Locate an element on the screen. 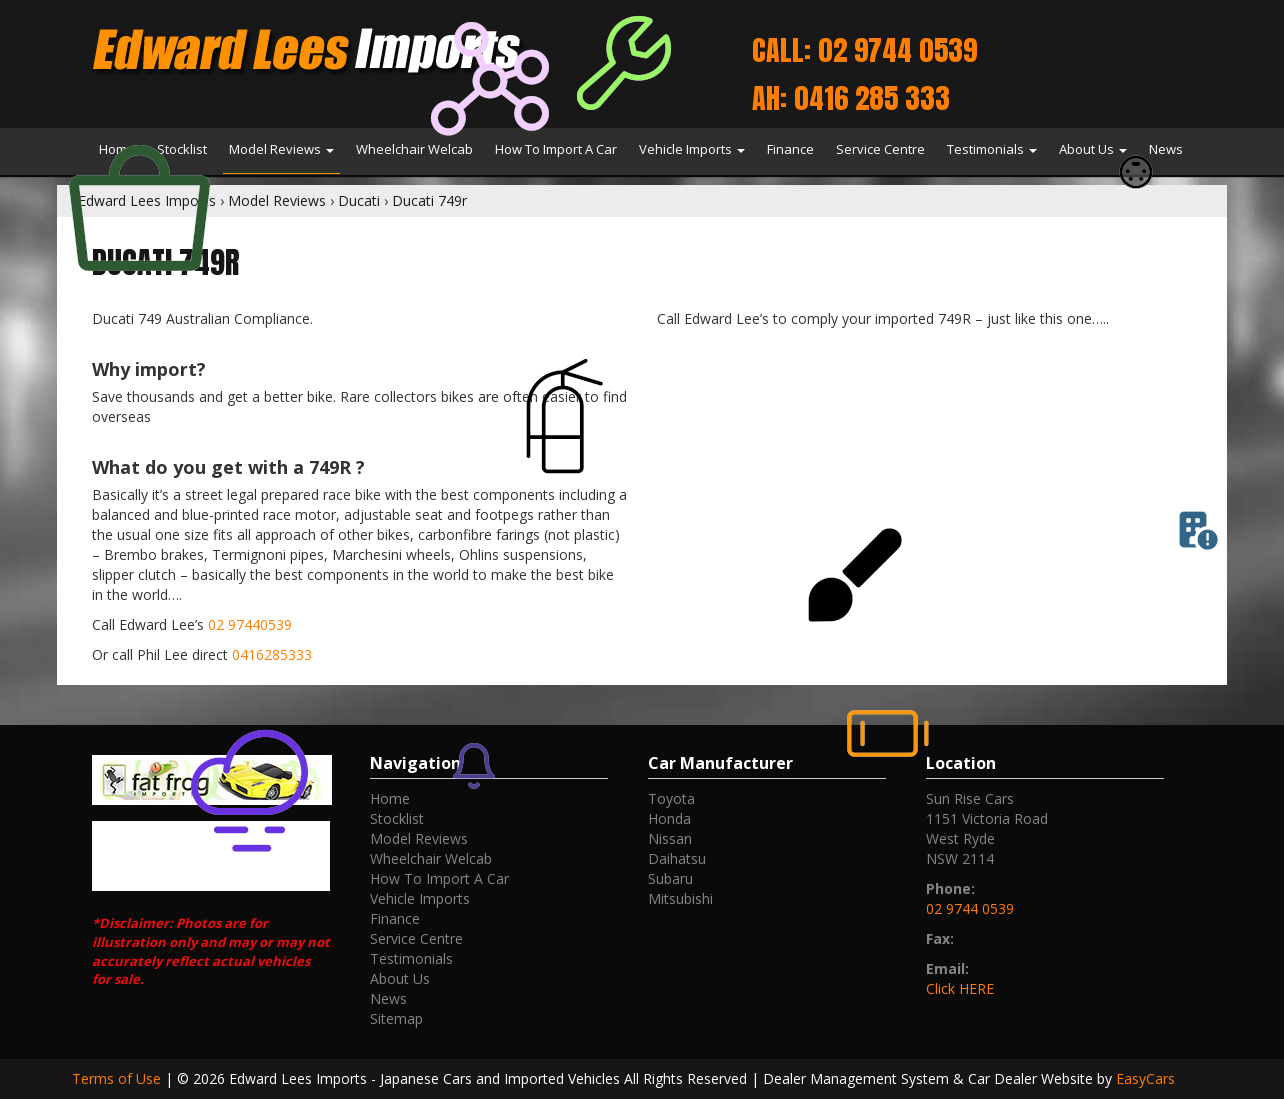  access fire safety information is located at coordinates (559, 418).